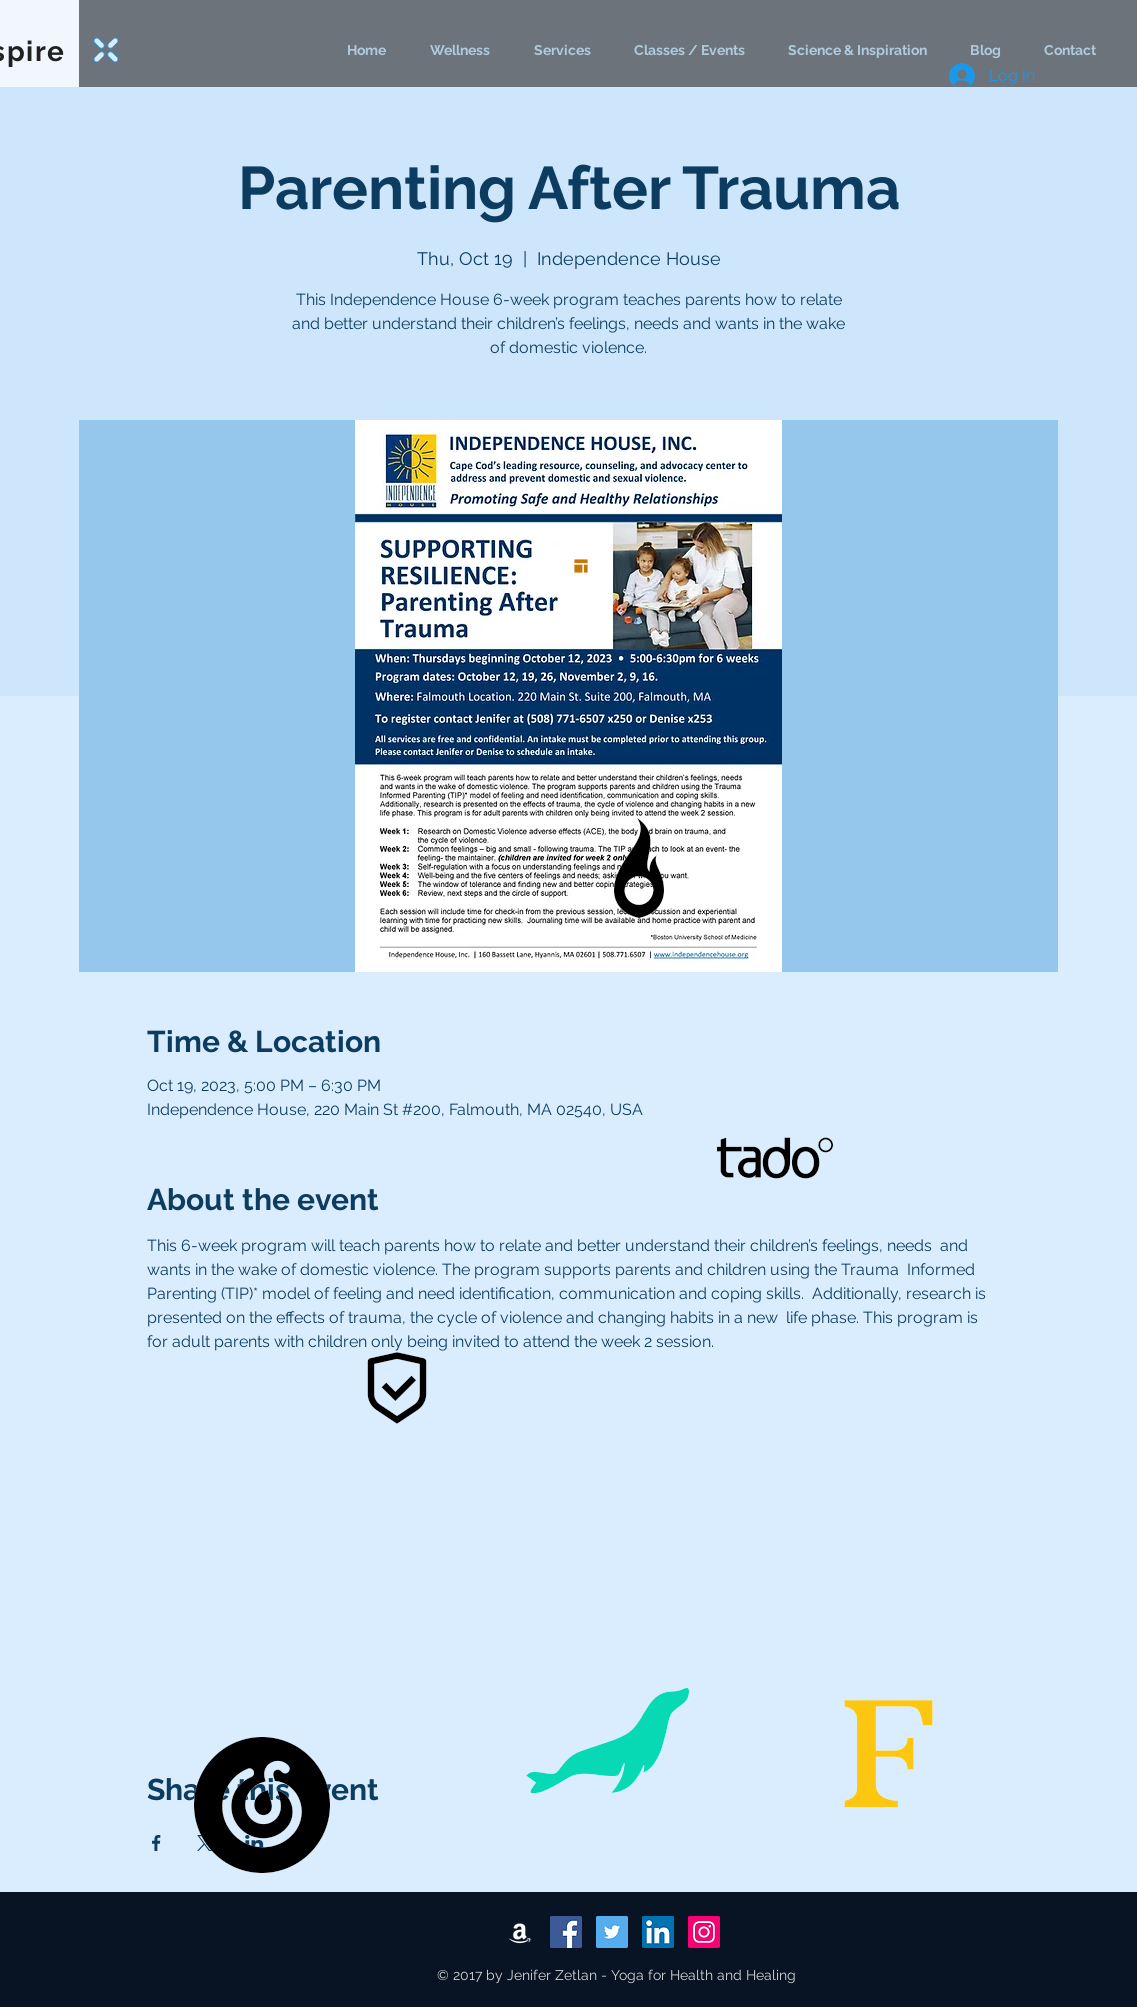 The width and height of the screenshot is (1137, 2007). I want to click on open netease cloud music app, so click(262, 1805).